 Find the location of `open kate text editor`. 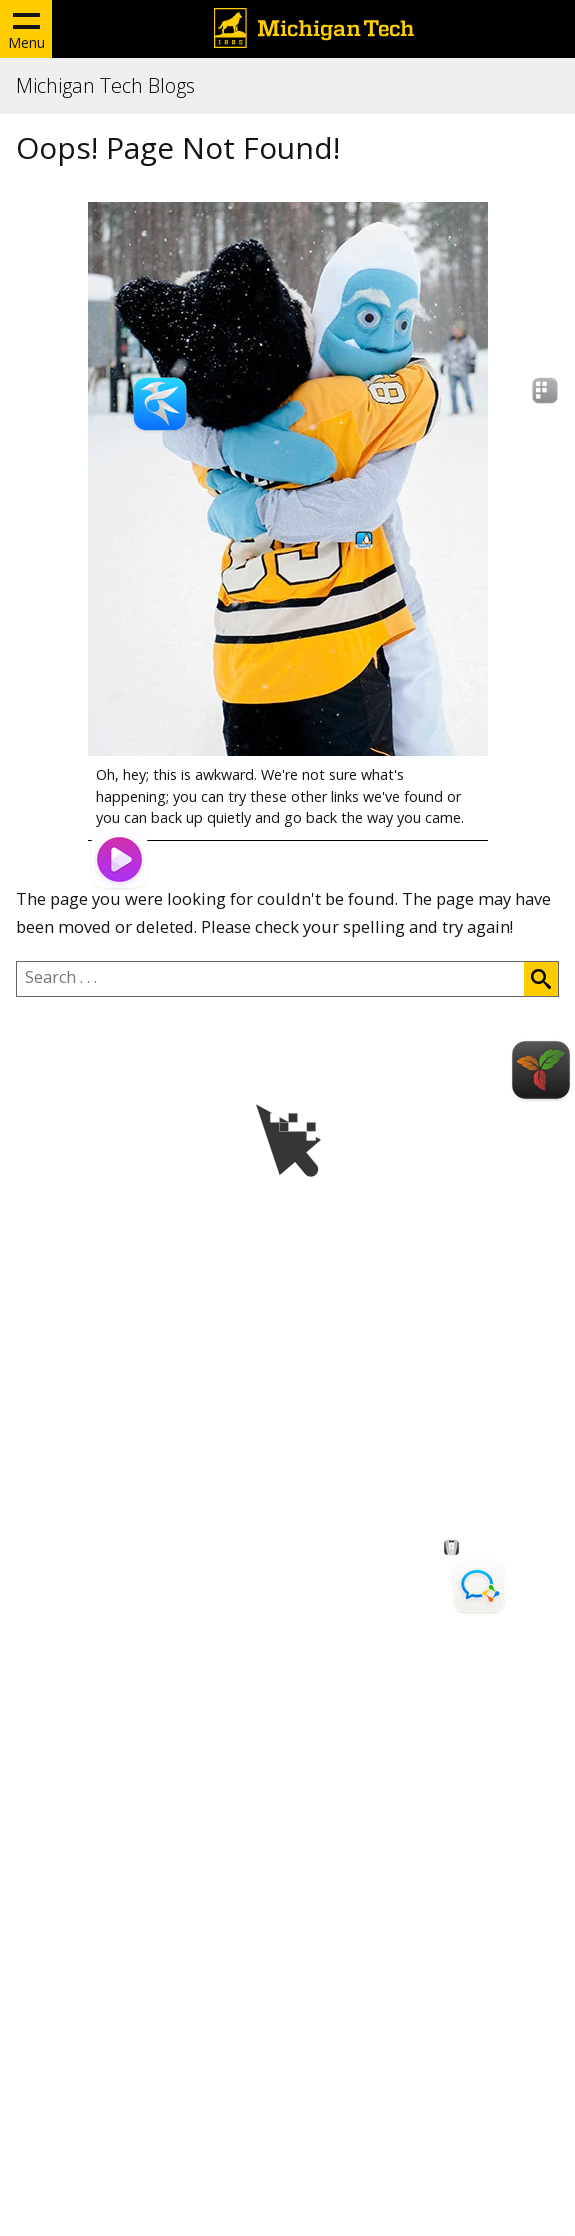

open kate text editor is located at coordinates (160, 404).